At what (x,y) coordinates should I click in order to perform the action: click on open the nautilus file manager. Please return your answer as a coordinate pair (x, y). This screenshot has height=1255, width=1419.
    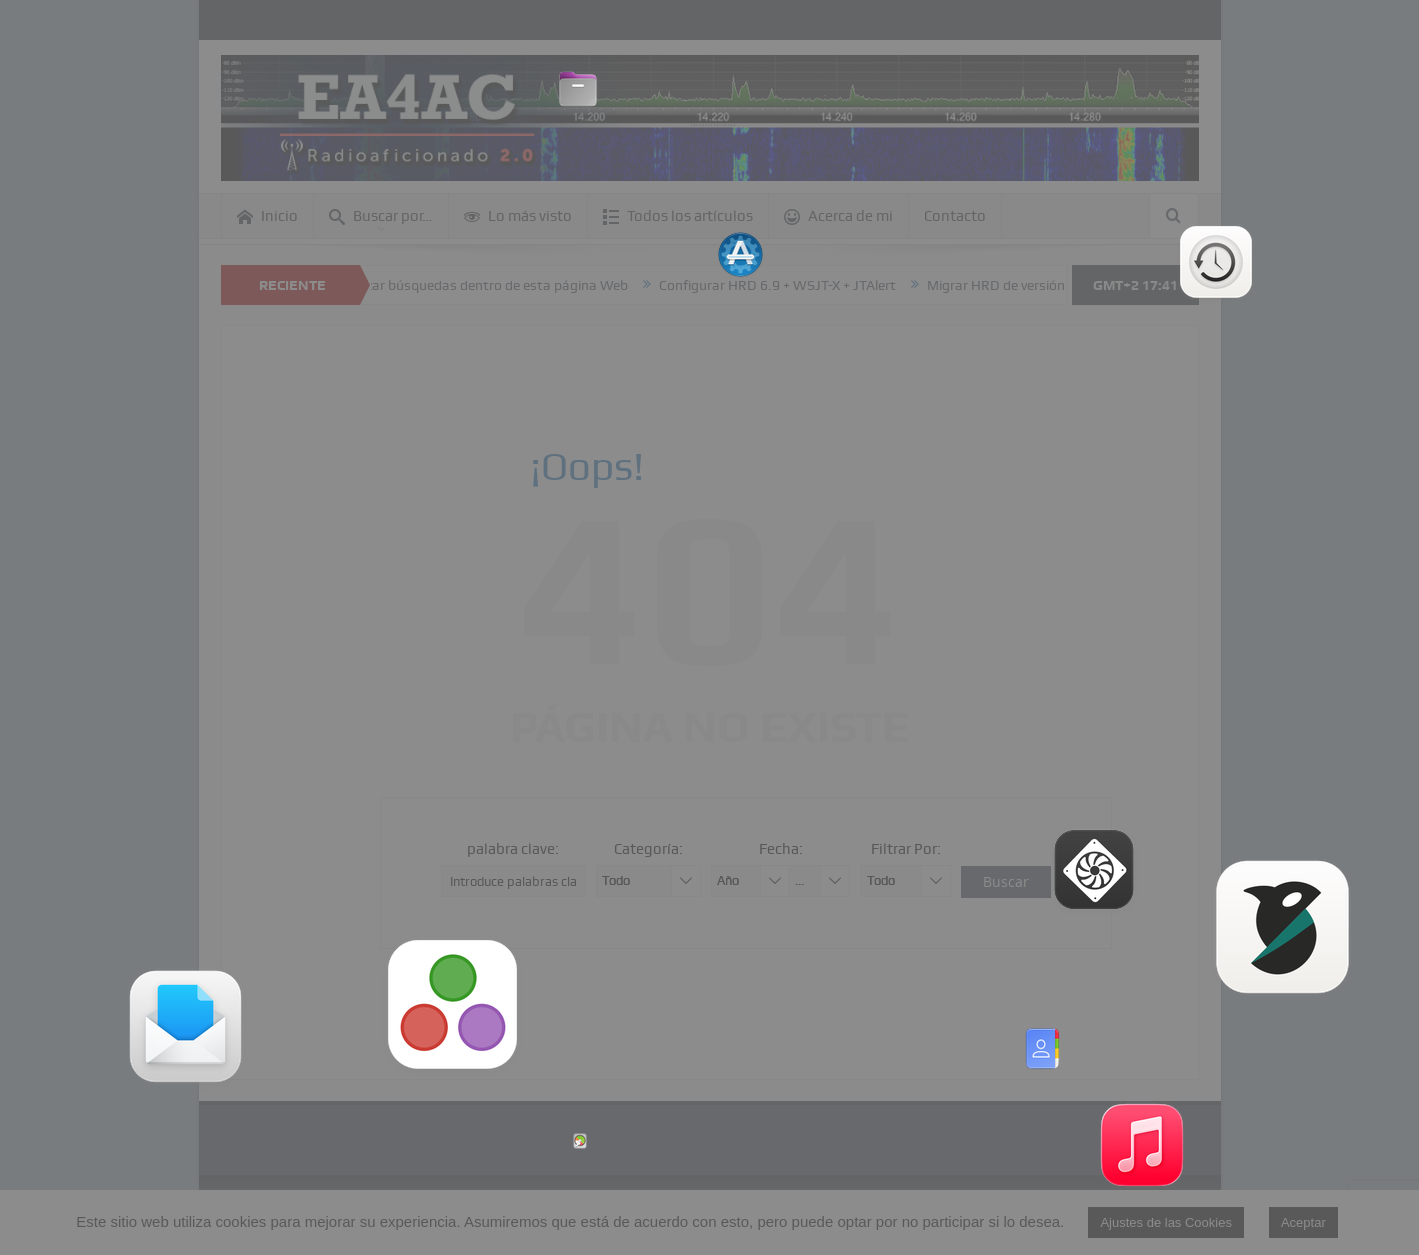
    Looking at the image, I should click on (578, 89).